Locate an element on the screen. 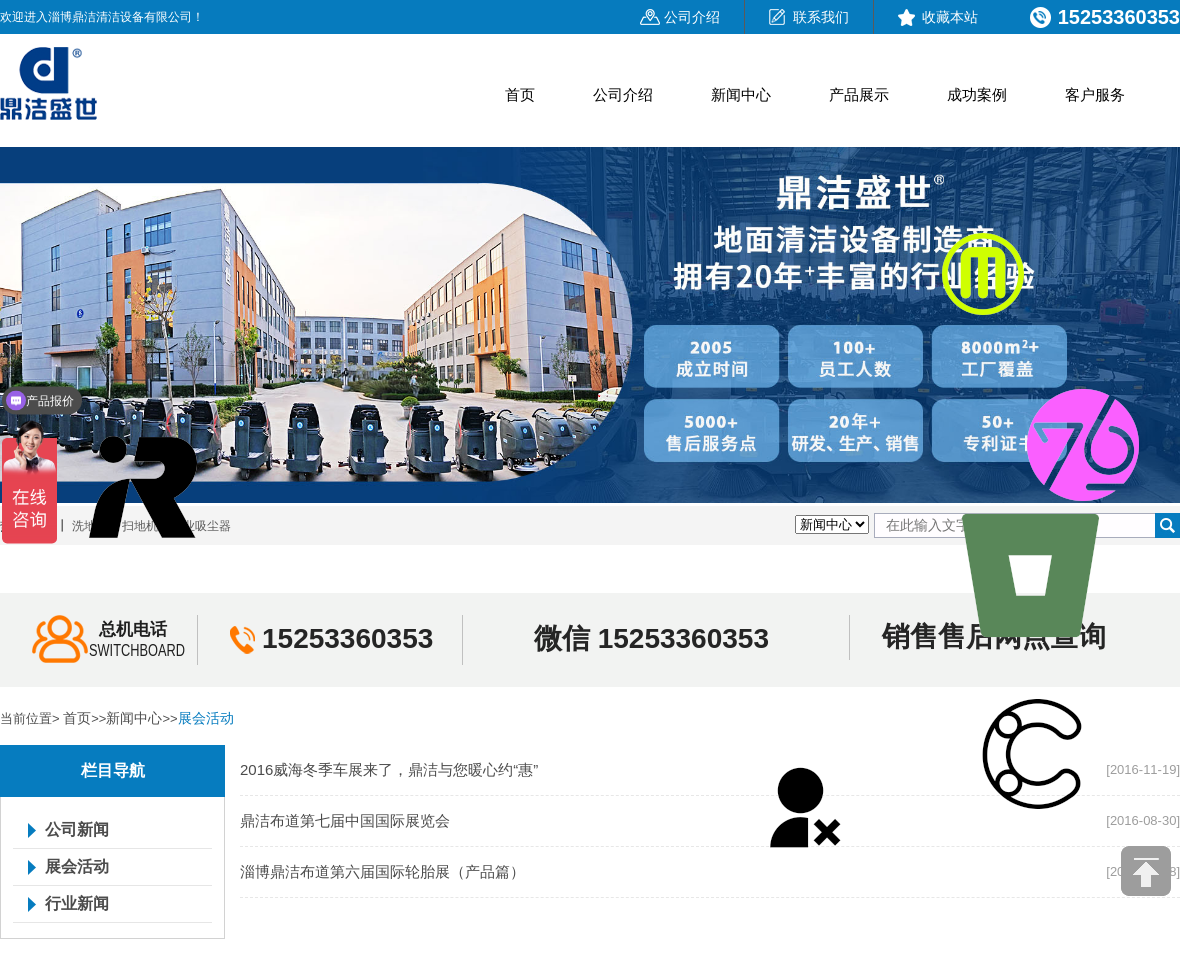  unfollow a user is located at coordinates (800, 809).